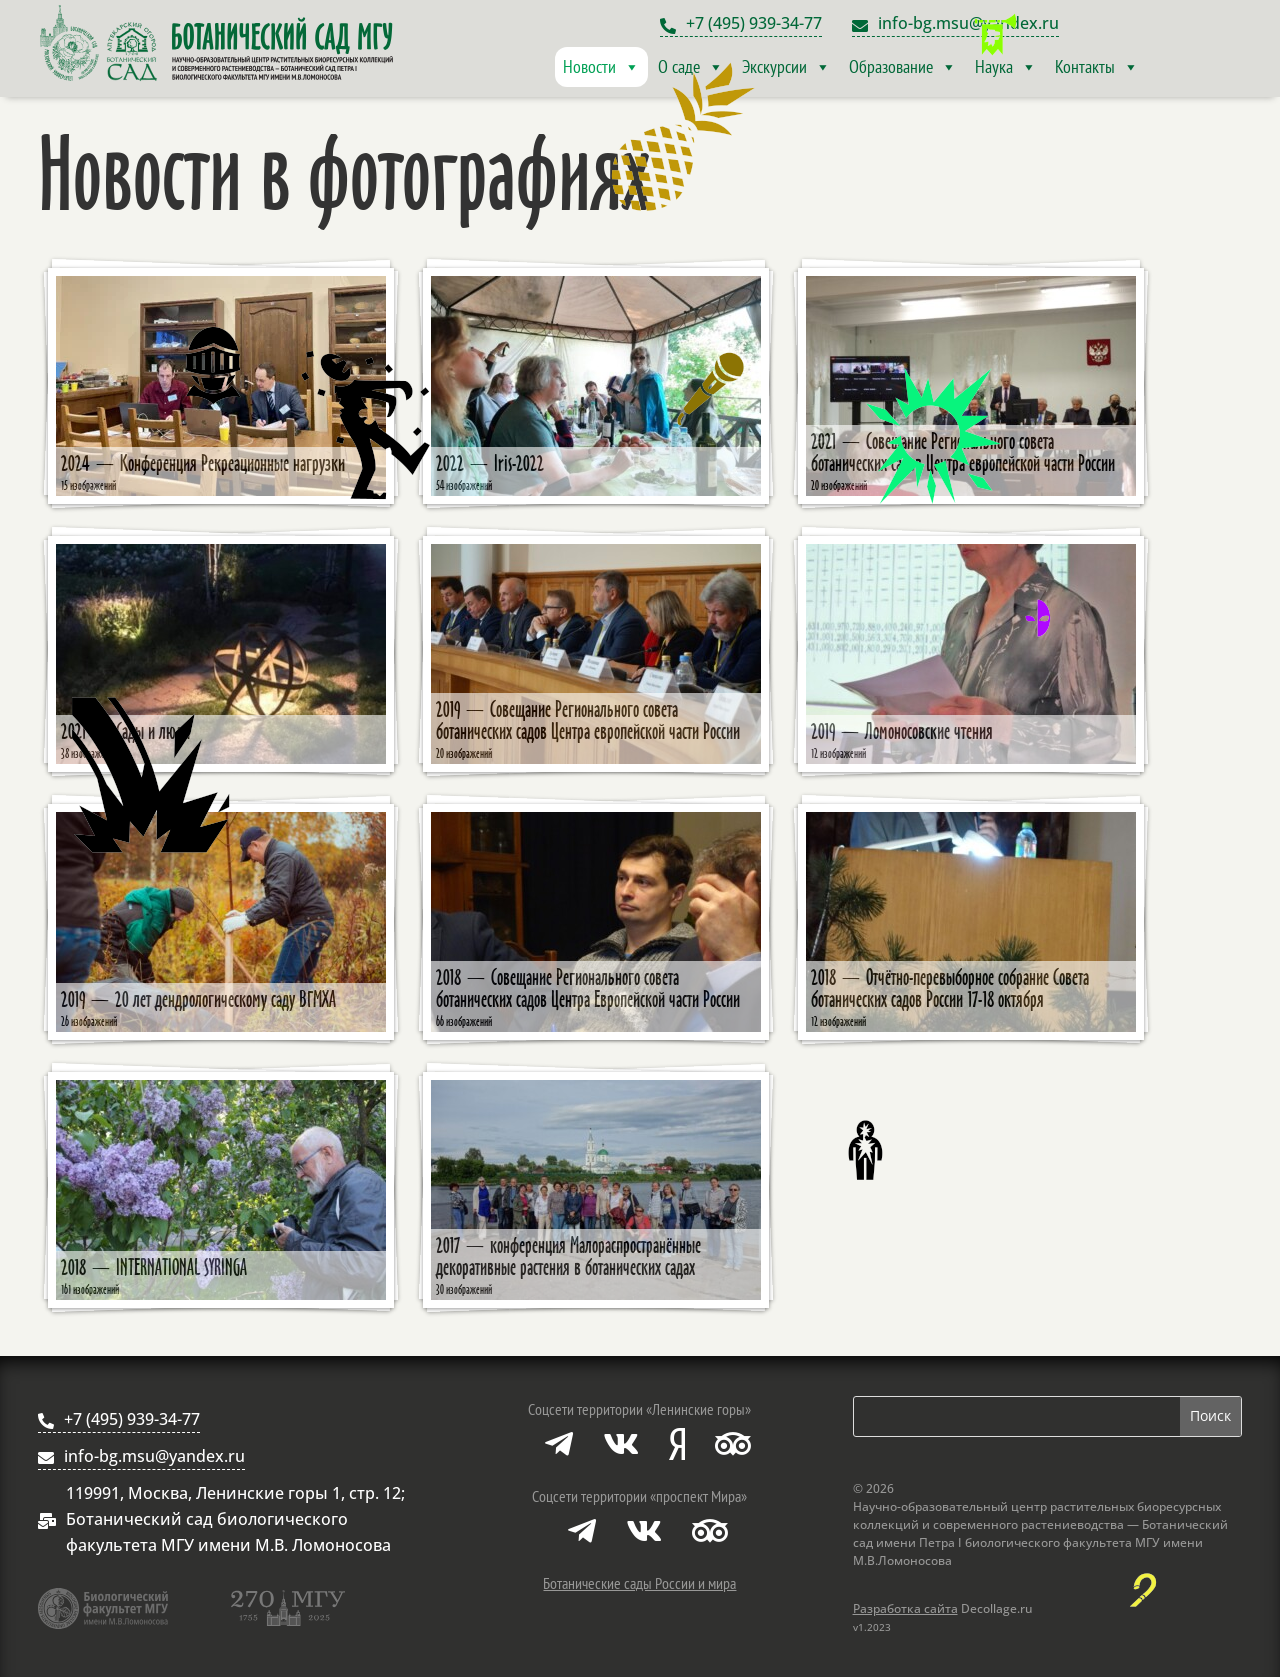  What do you see at coordinates (1036, 618) in the screenshot?
I see `toggle between character personas or roles` at bounding box center [1036, 618].